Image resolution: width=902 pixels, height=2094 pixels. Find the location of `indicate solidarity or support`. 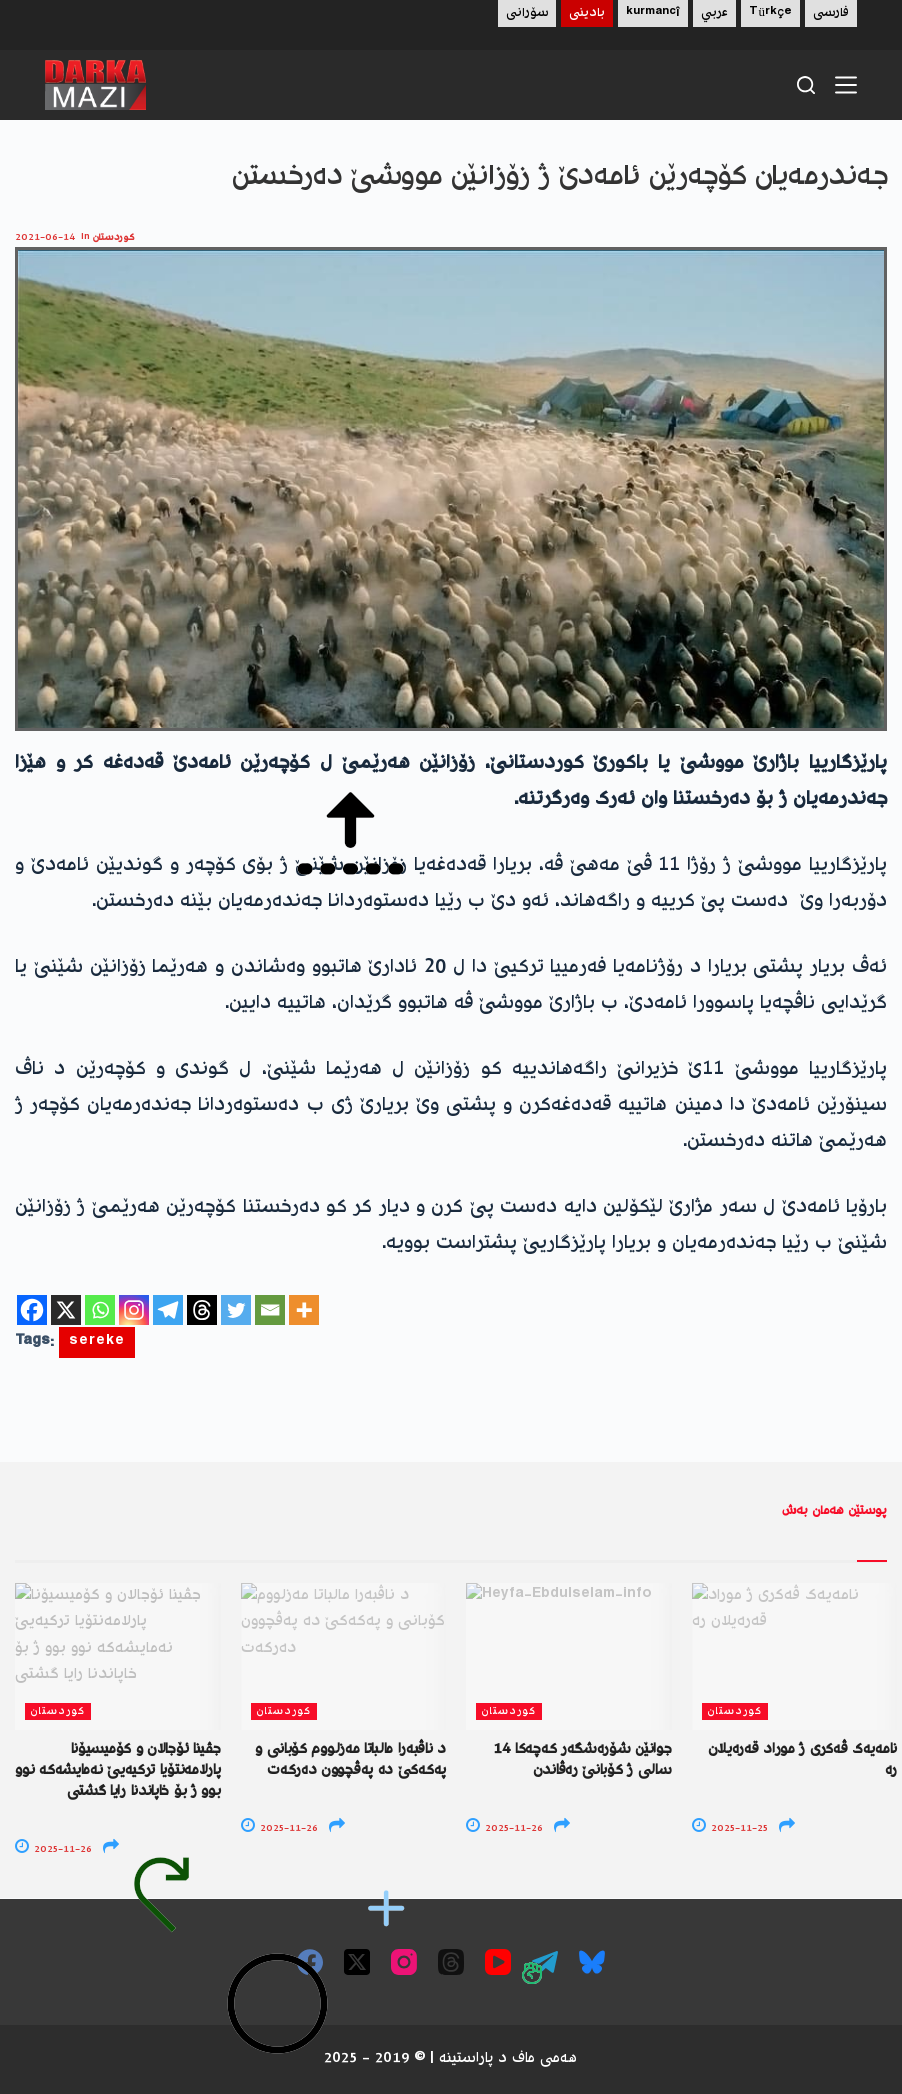

indicate solidarity or support is located at coordinates (532, 1973).